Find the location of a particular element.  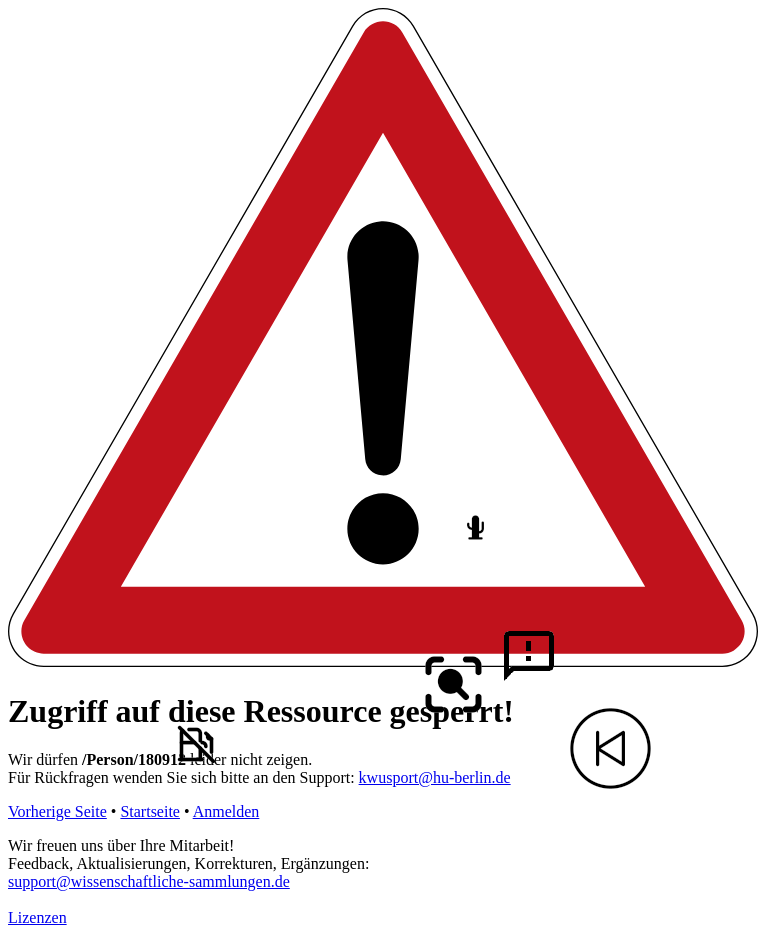

gas station unavailable or closed is located at coordinates (196, 744).